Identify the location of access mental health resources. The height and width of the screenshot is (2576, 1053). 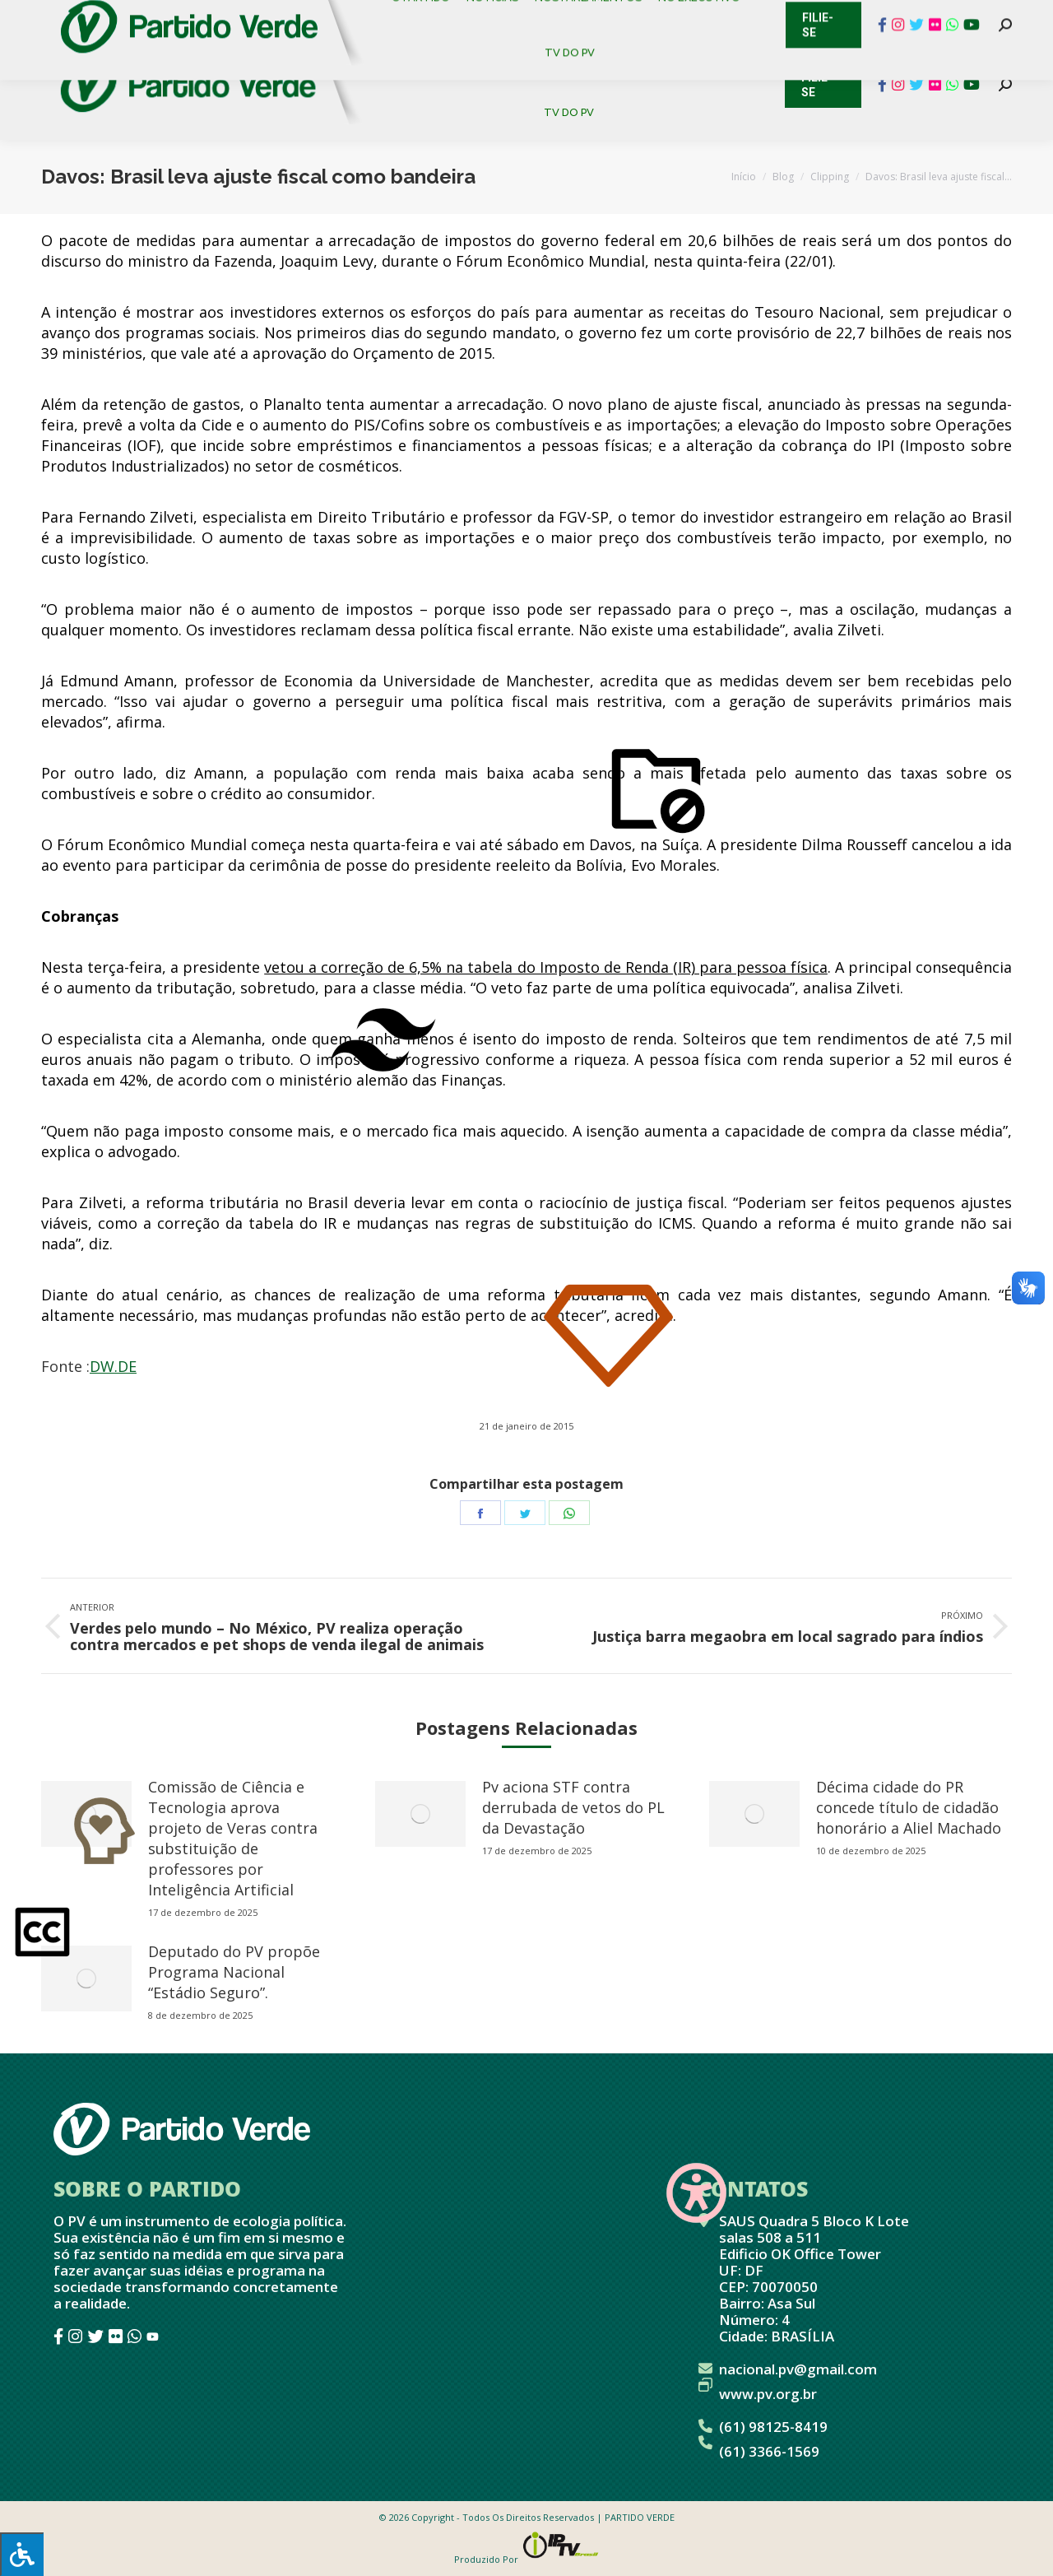
(104, 1830).